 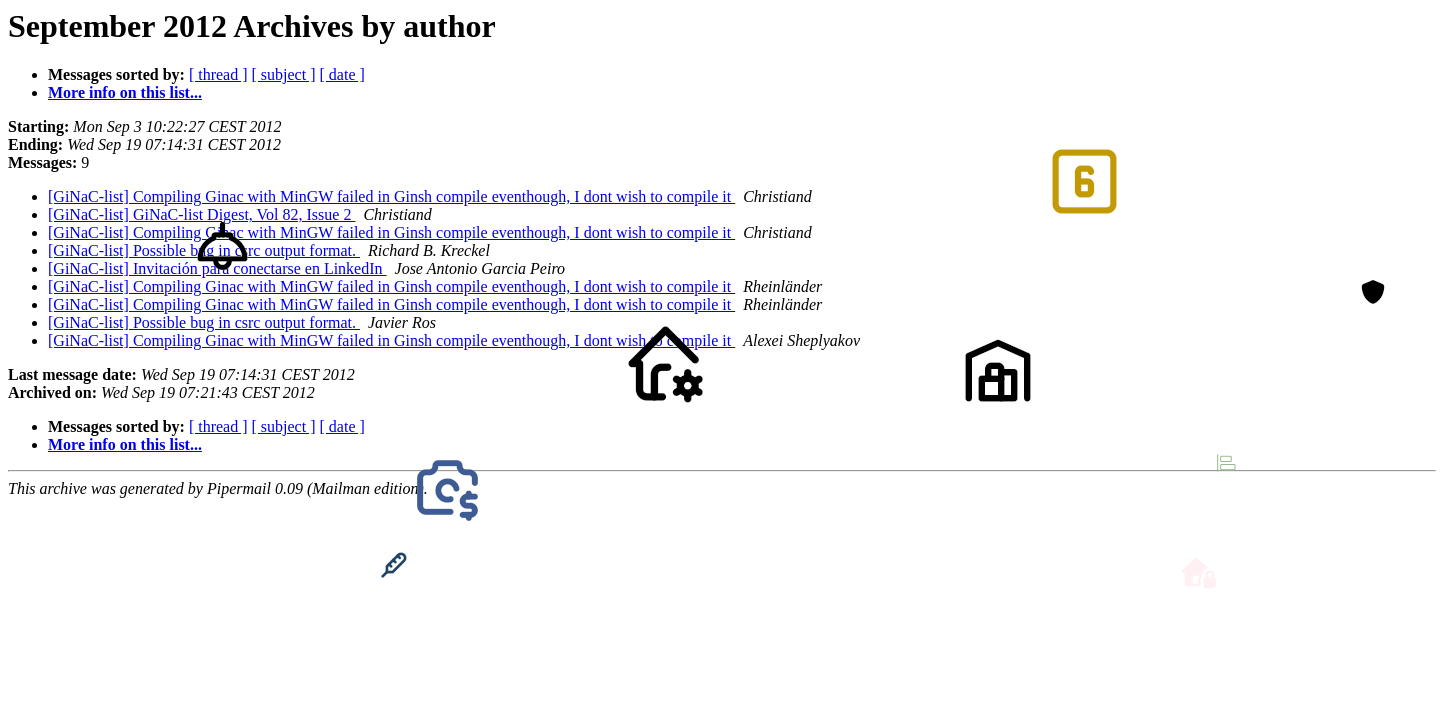 What do you see at coordinates (1084, 181) in the screenshot?
I see `select or navigate to item number 6` at bounding box center [1084, 181].